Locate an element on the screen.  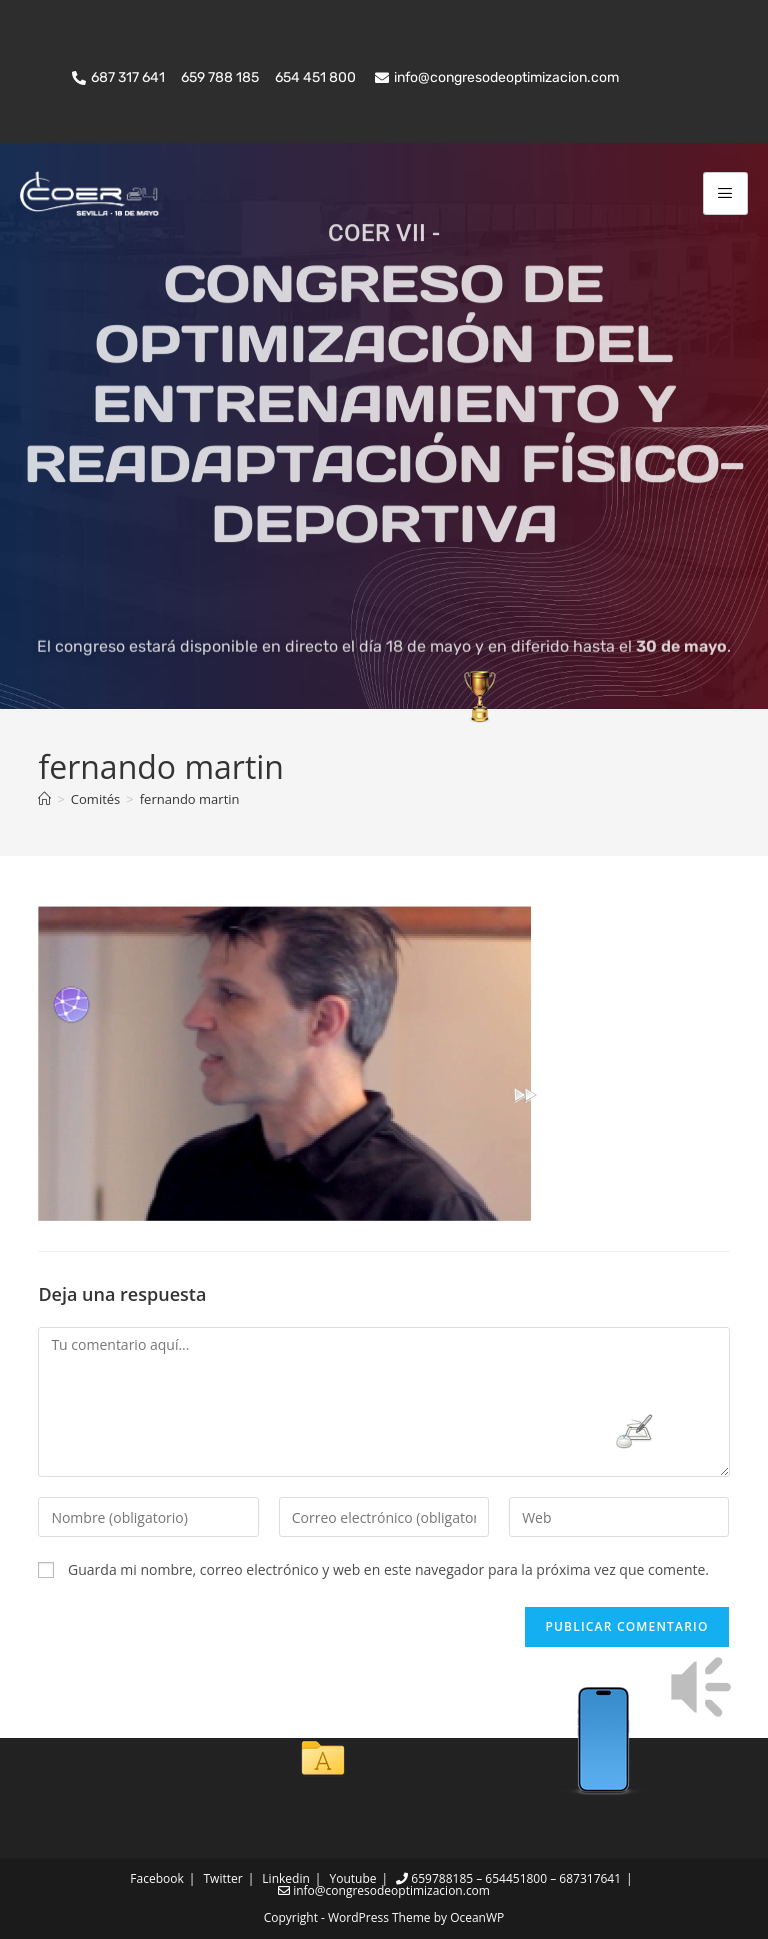
access network workgroup or shared resources is located at coordinates (71, 1004).